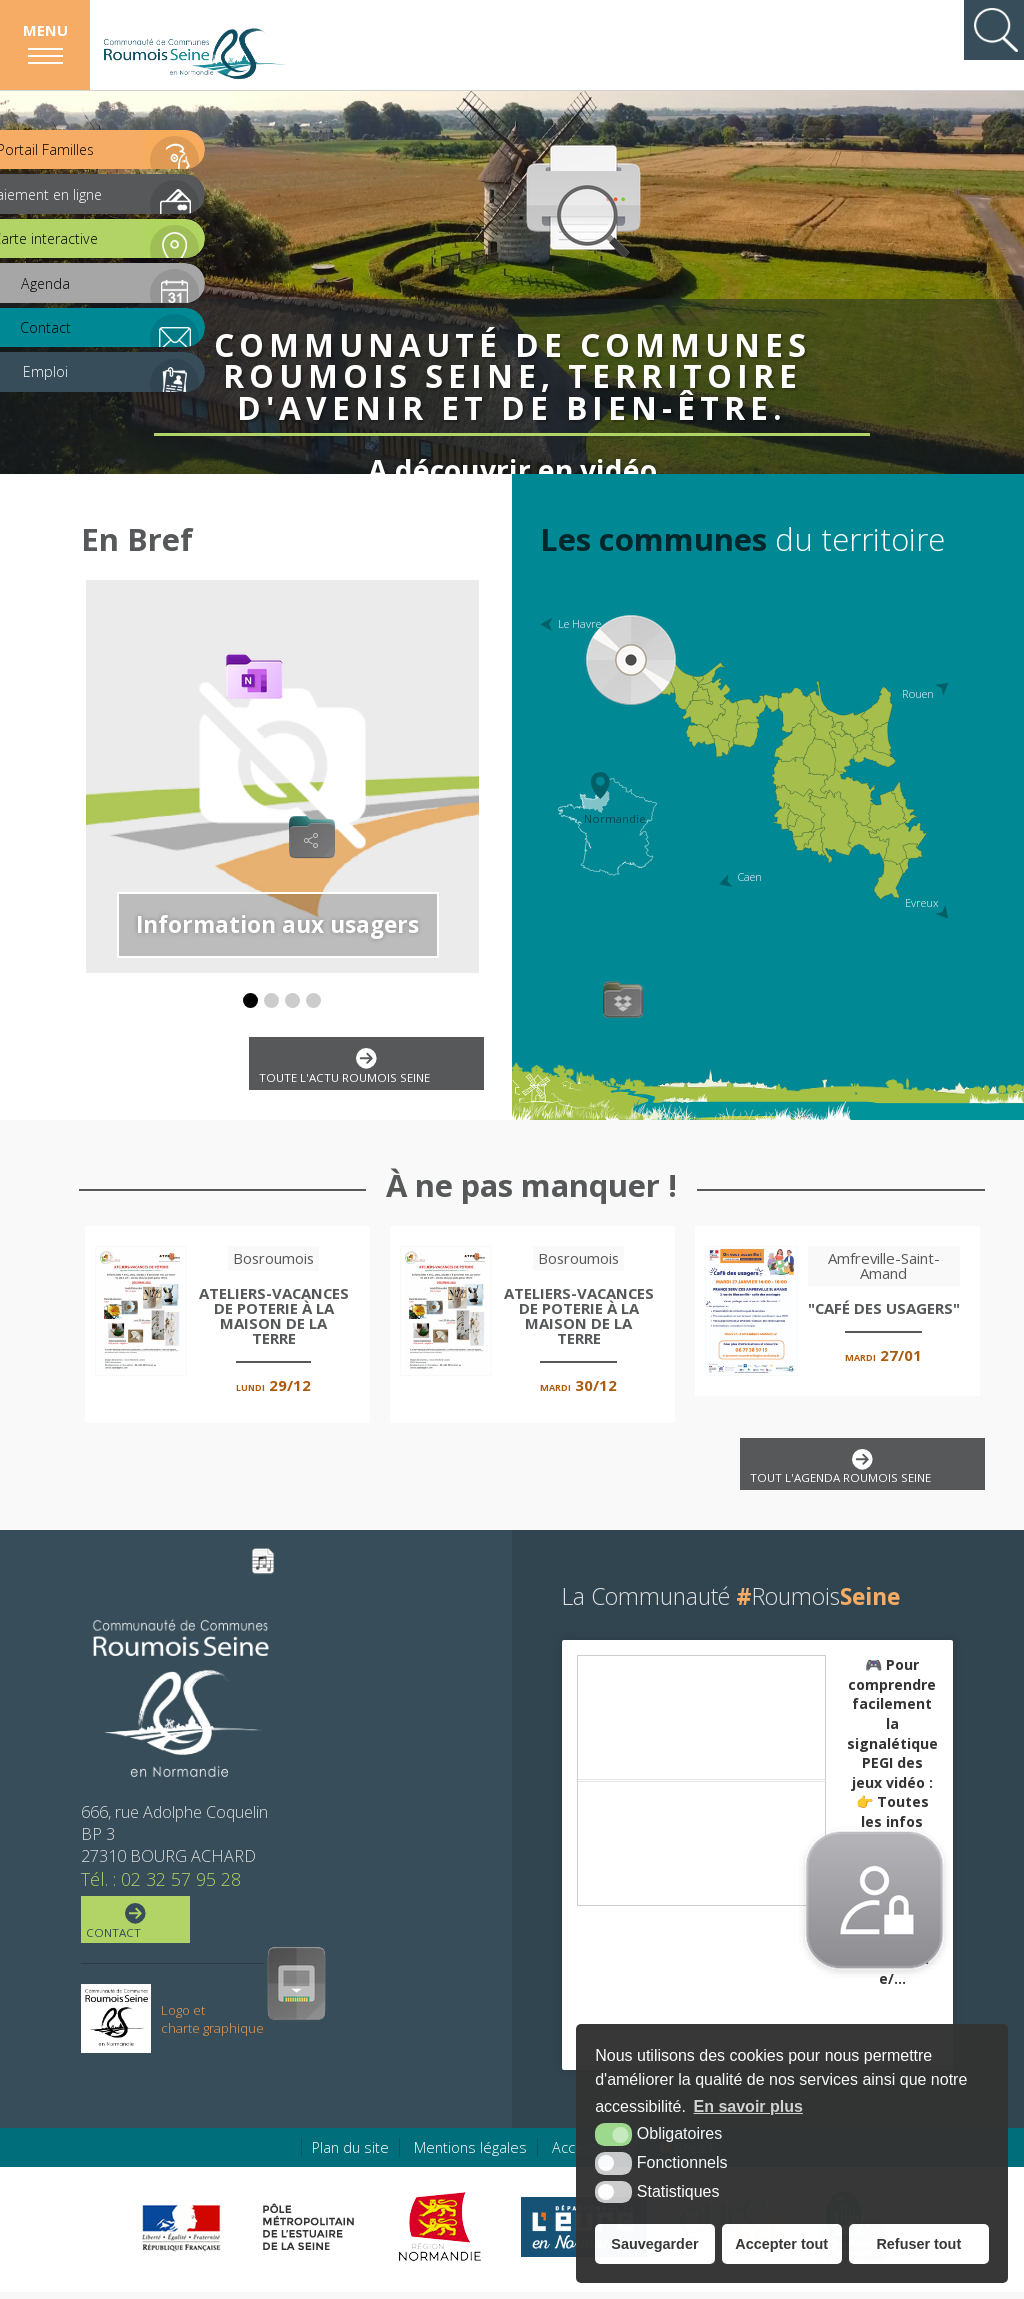 This screenshot has width=1024, height=2299. What do you see at coordinates (583, 197) in the screenshot?
I see `preview document before printing` at bounding box center [583, 197].